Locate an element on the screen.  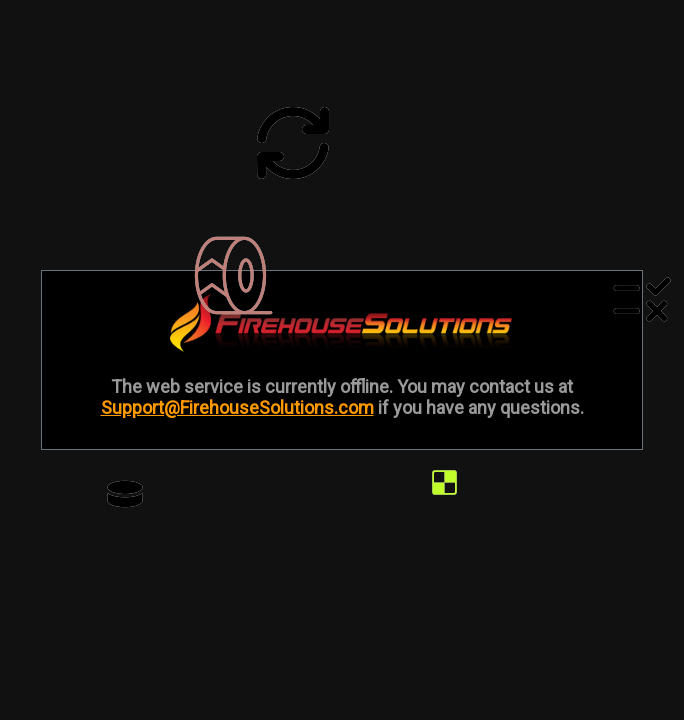
review items with pass/fail status is located at coordinates (642, 299).